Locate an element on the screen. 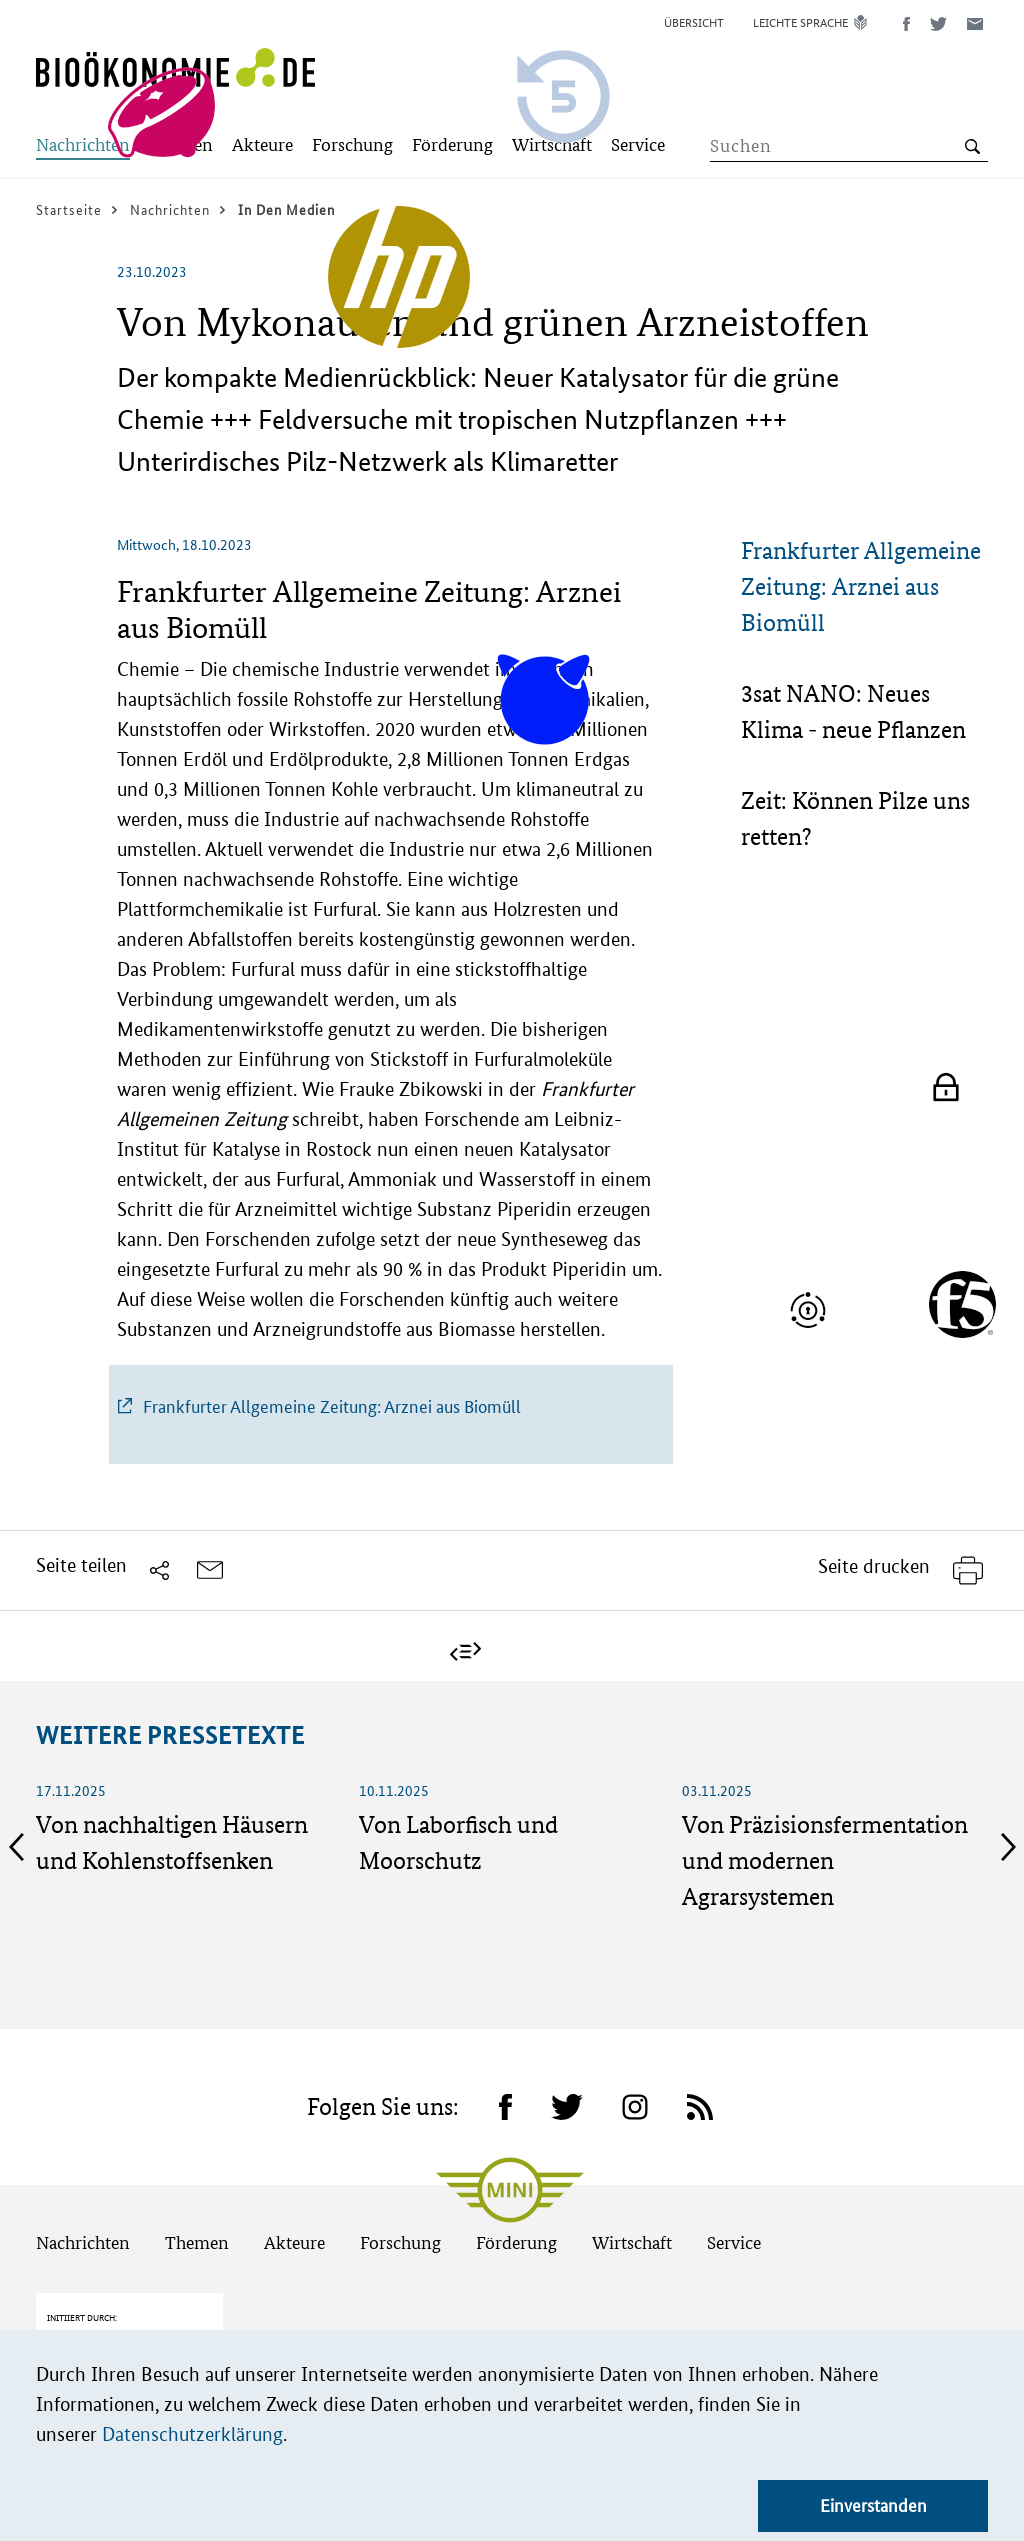  F5 Networks company logo is located at coordinates (962, 1304).